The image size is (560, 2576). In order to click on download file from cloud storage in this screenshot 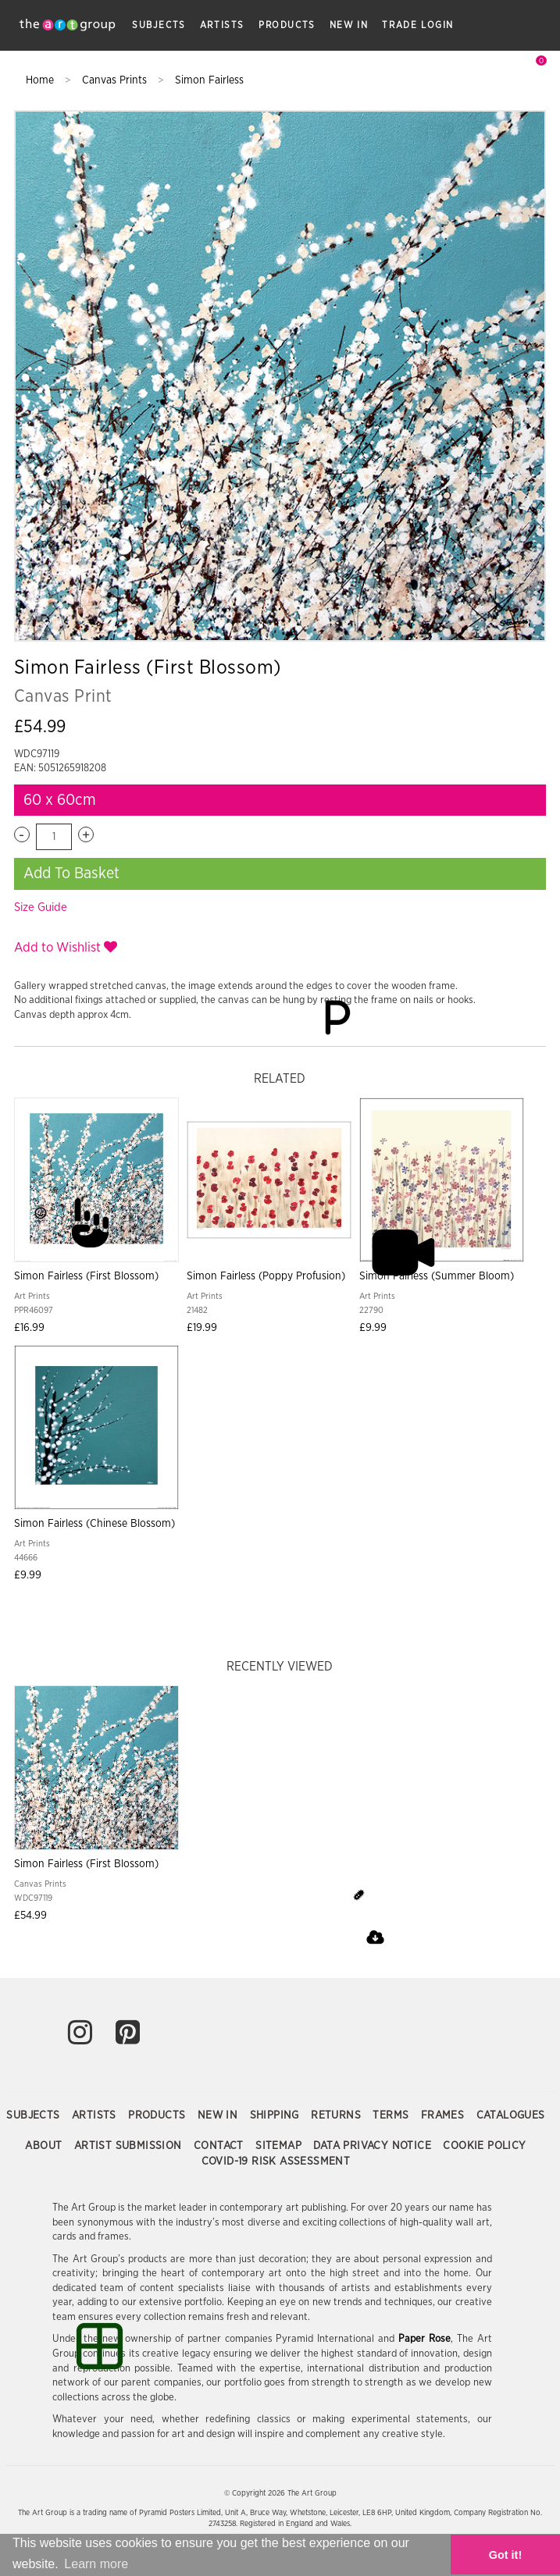, I will do `click(375, 1937)`.